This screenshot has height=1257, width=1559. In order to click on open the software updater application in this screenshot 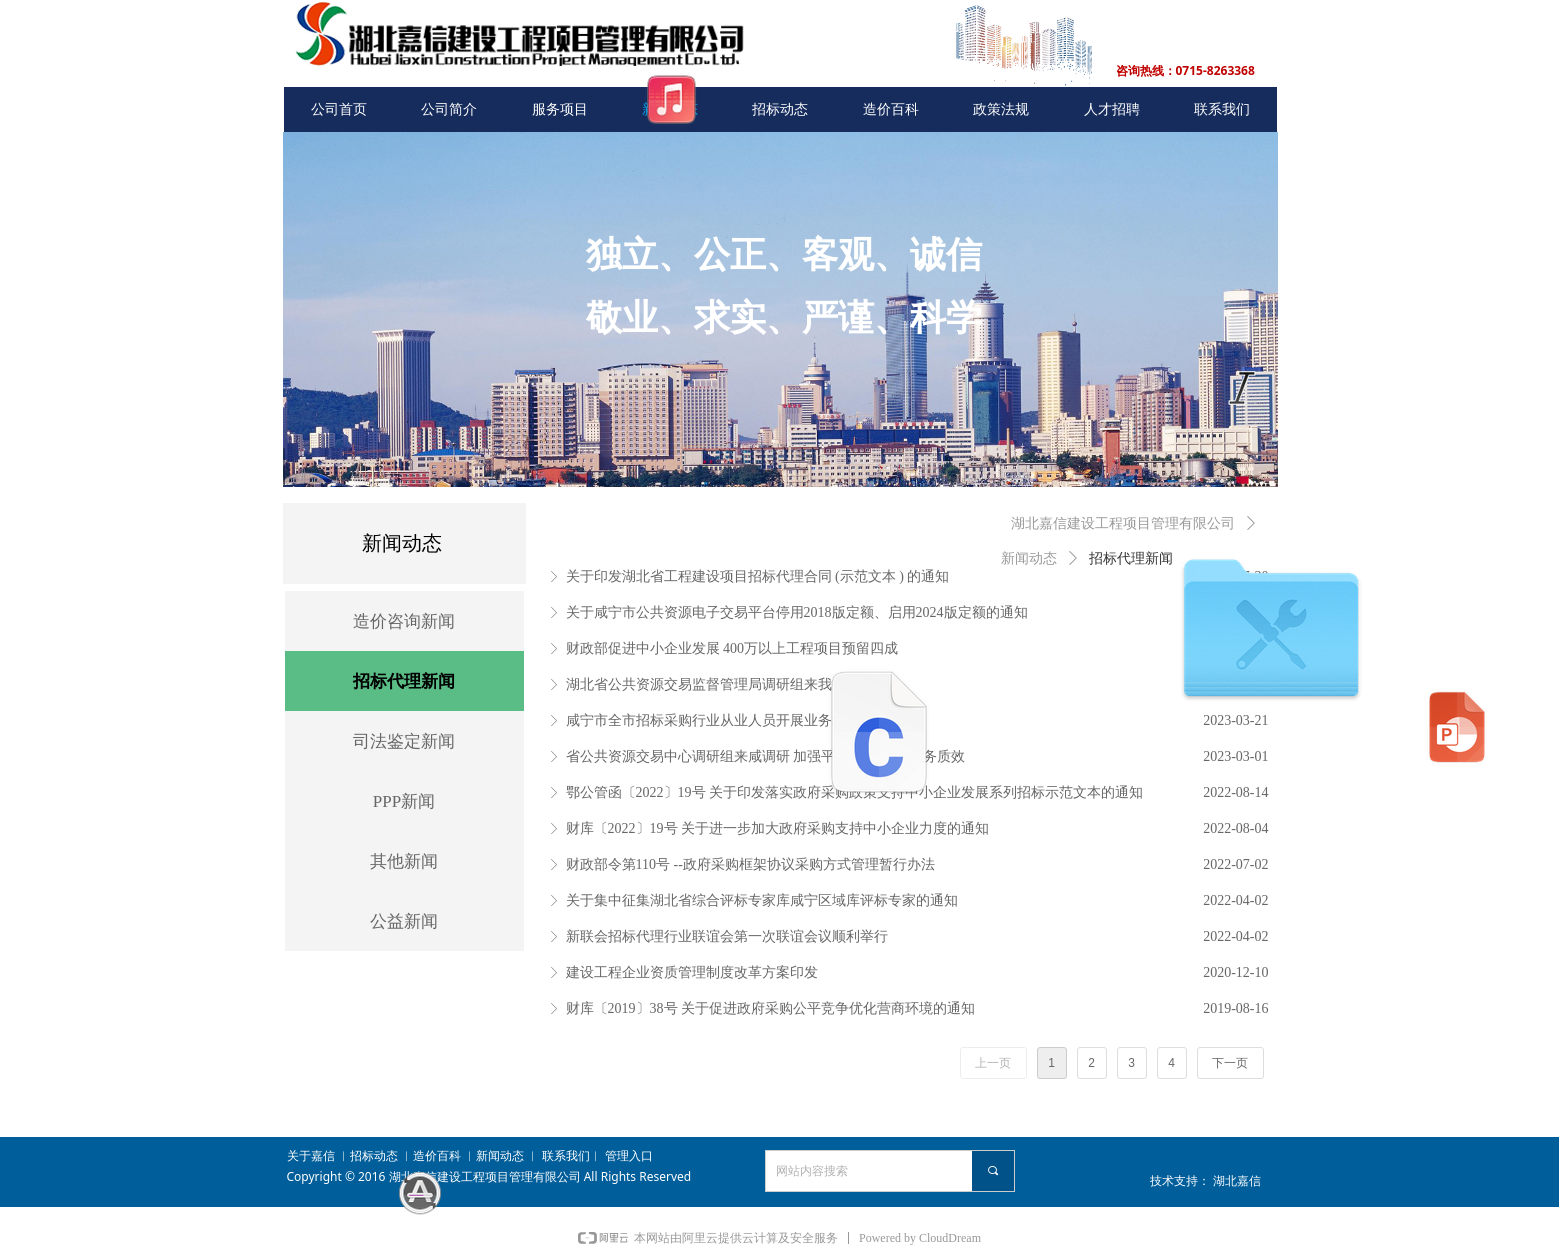, I will do `click(420, 1193)`.